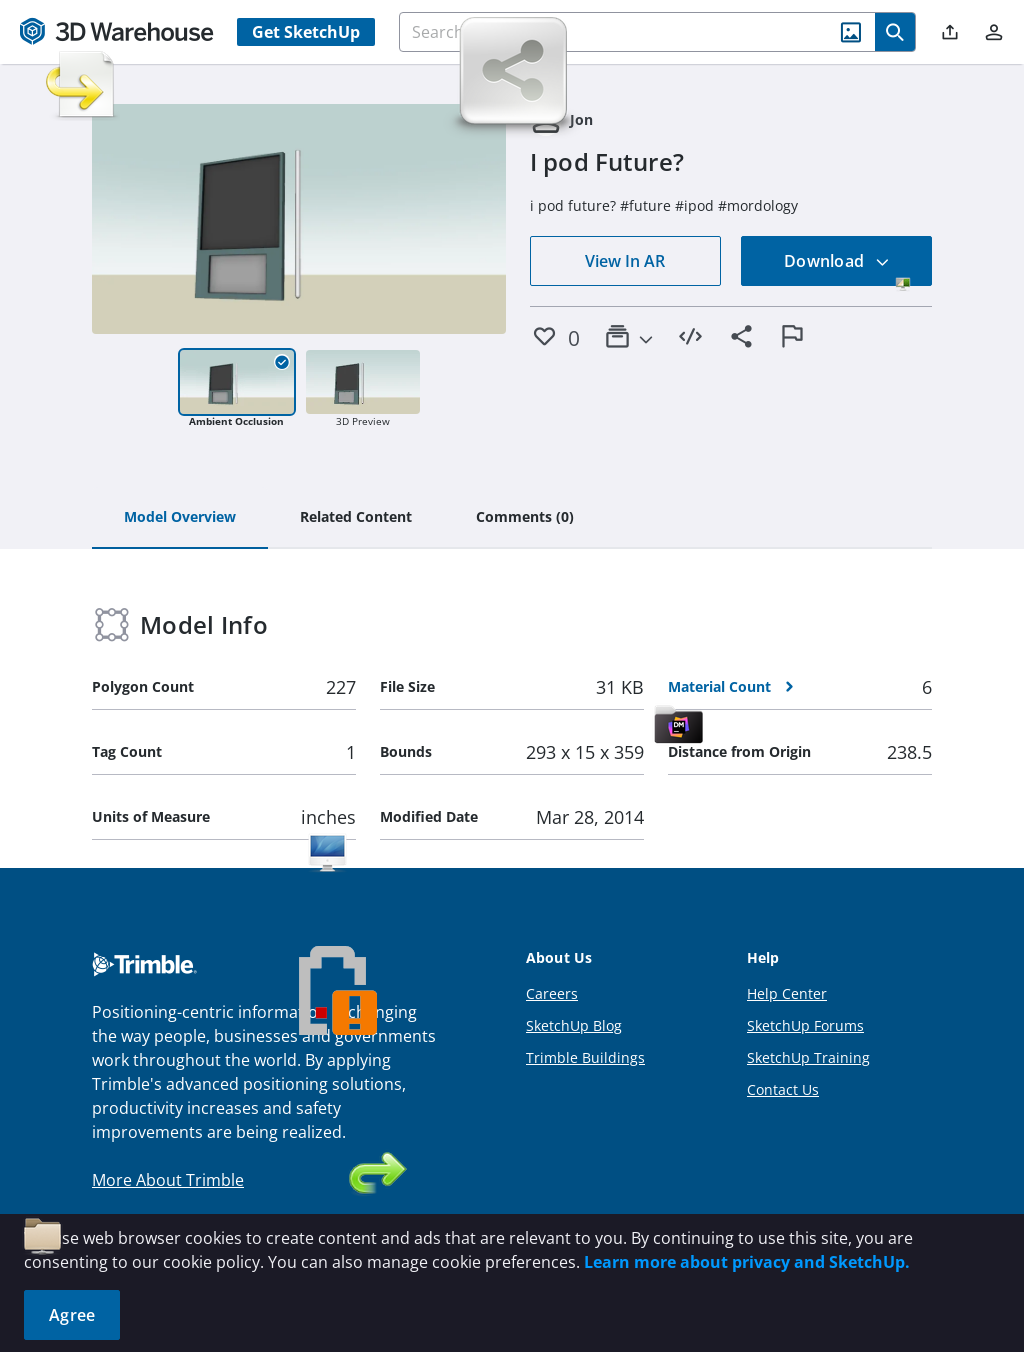  I want to click on revert document to previous version, so click(83, 84).